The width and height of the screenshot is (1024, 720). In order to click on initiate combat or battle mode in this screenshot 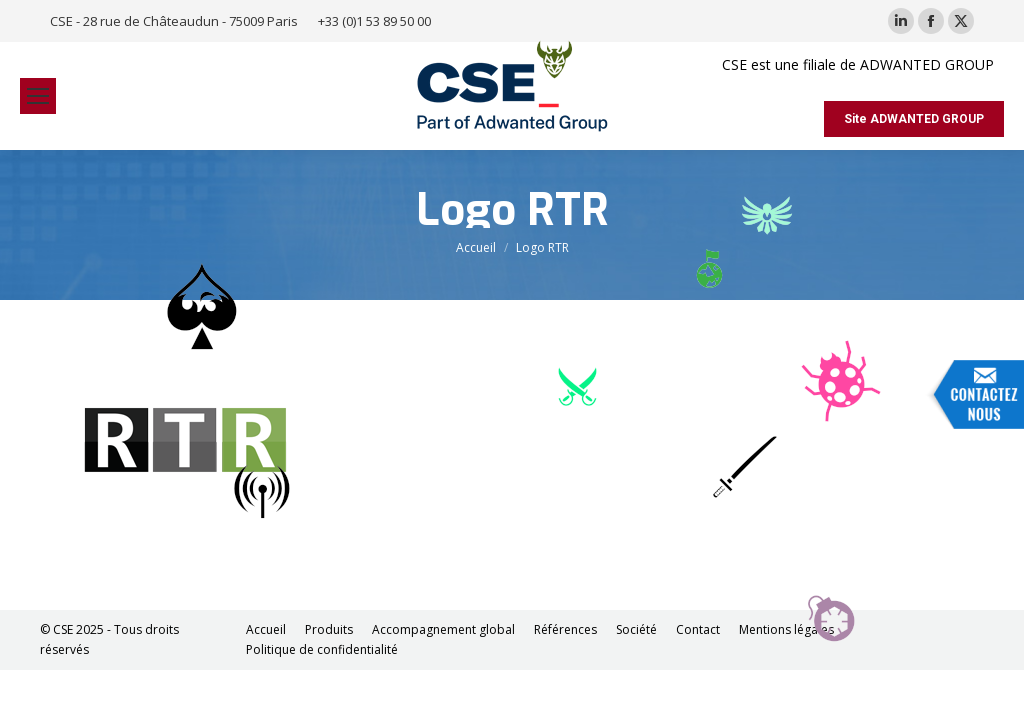, I will do `click(577, 386)`.